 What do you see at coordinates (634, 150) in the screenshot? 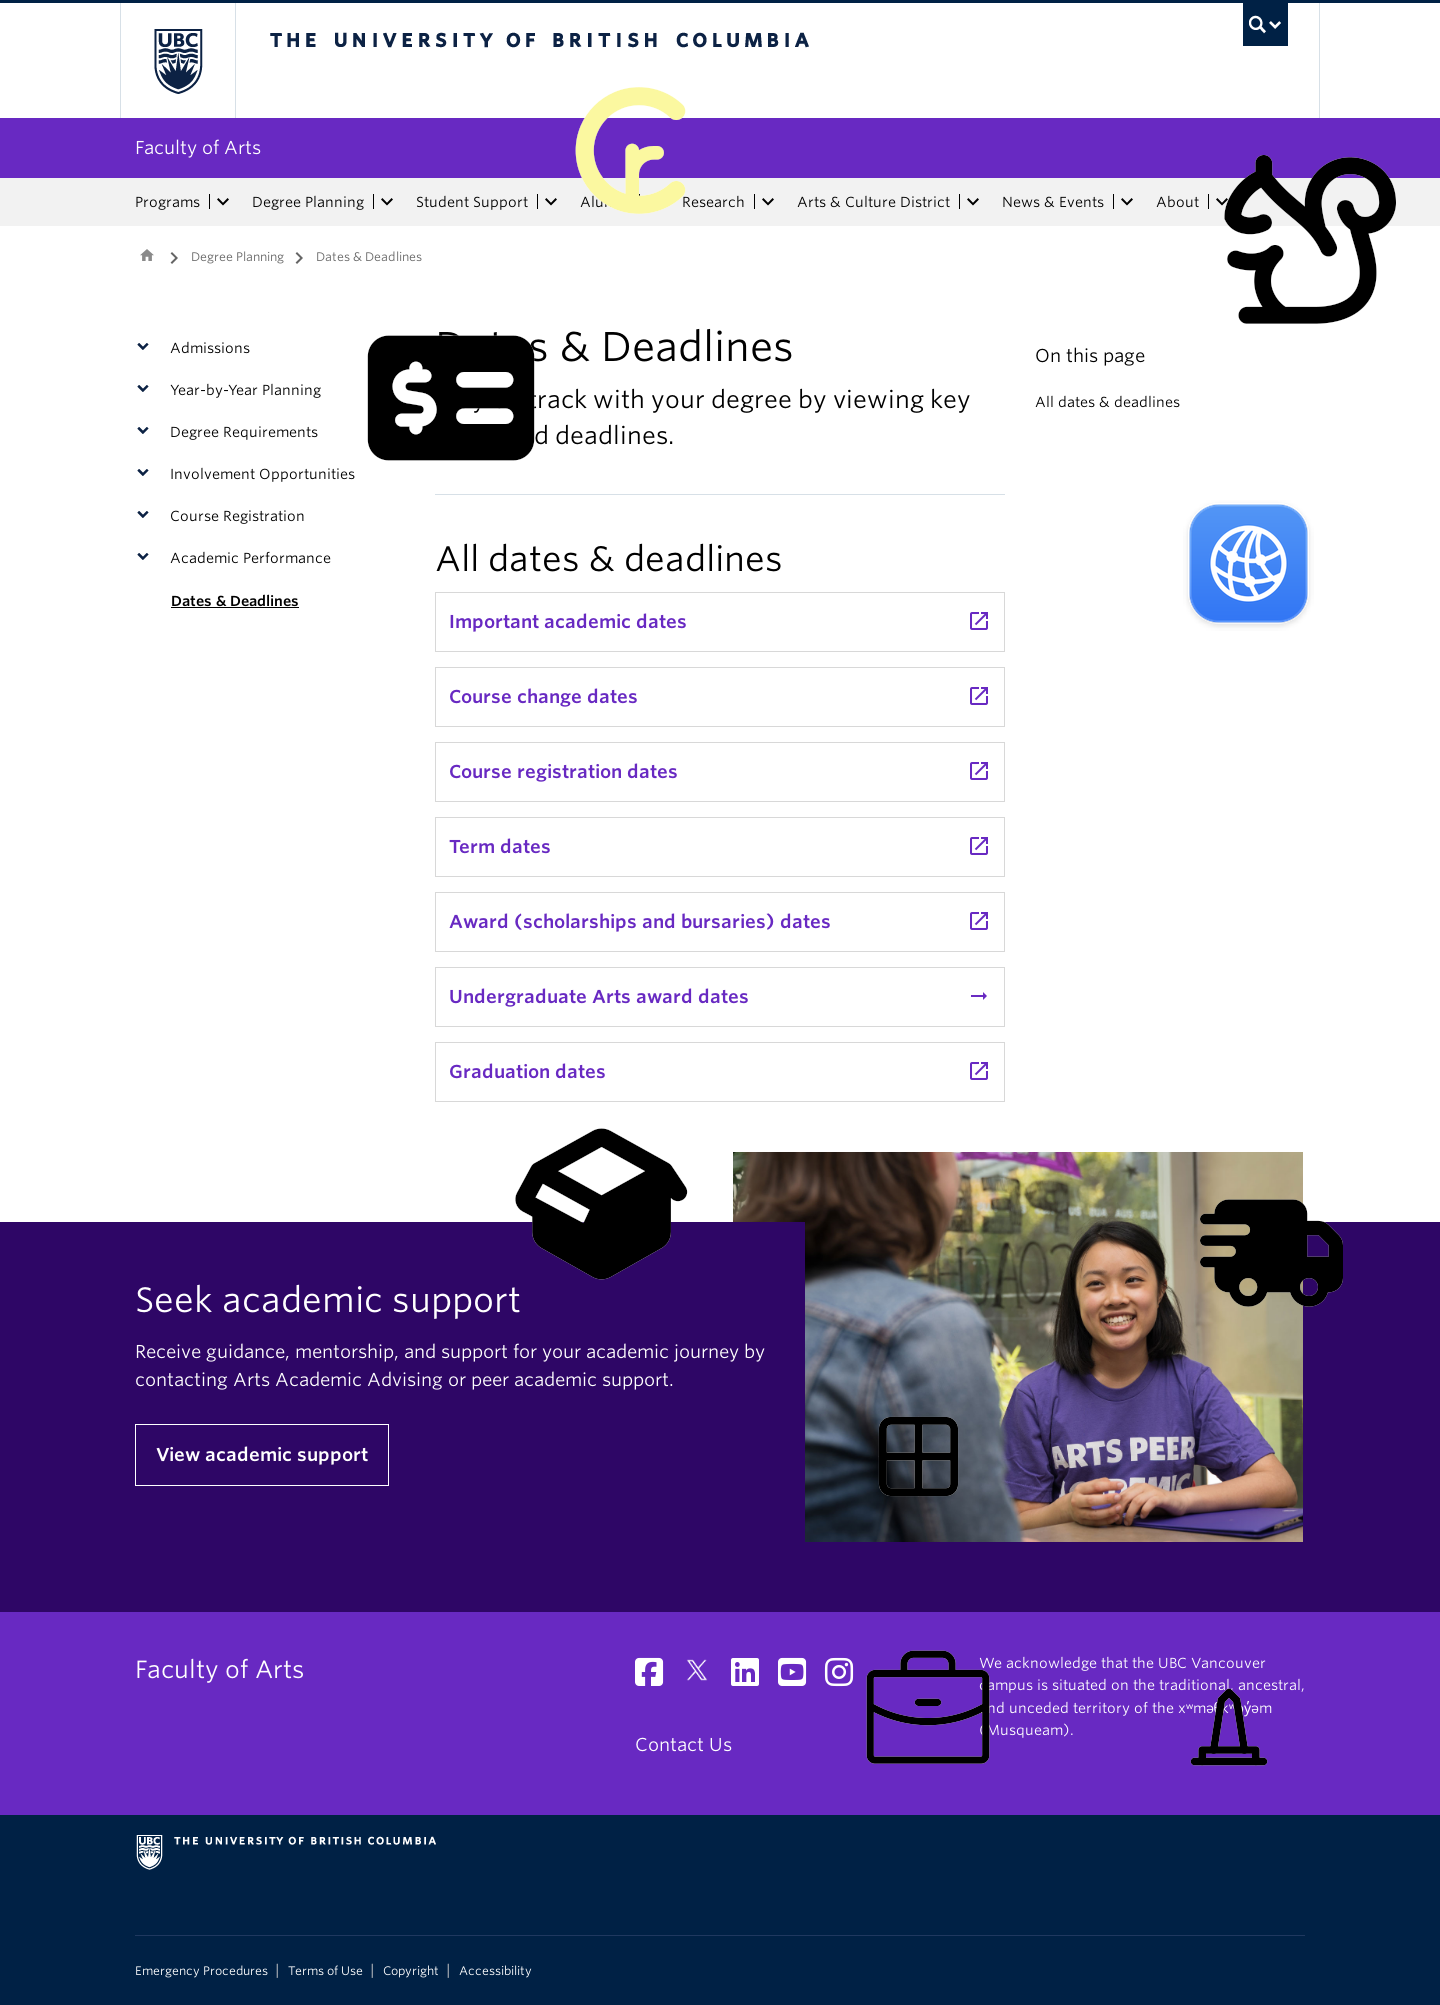
I see `indicates brazilian cruzeiro currency` at bounding box center [634, 150].